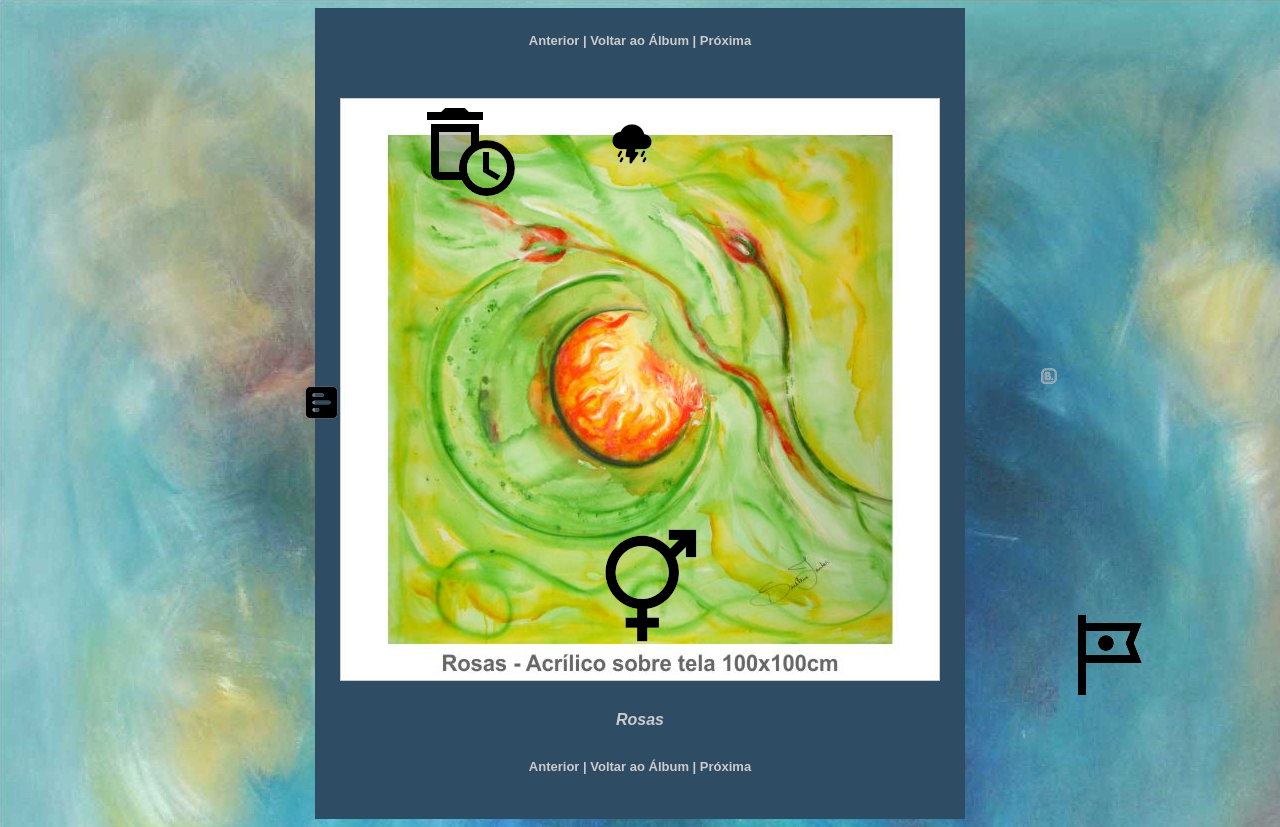 The width and height of the screenshot is (1280, 827). I want to click on start a guided tour or walkthrough, so click(1106, 655).